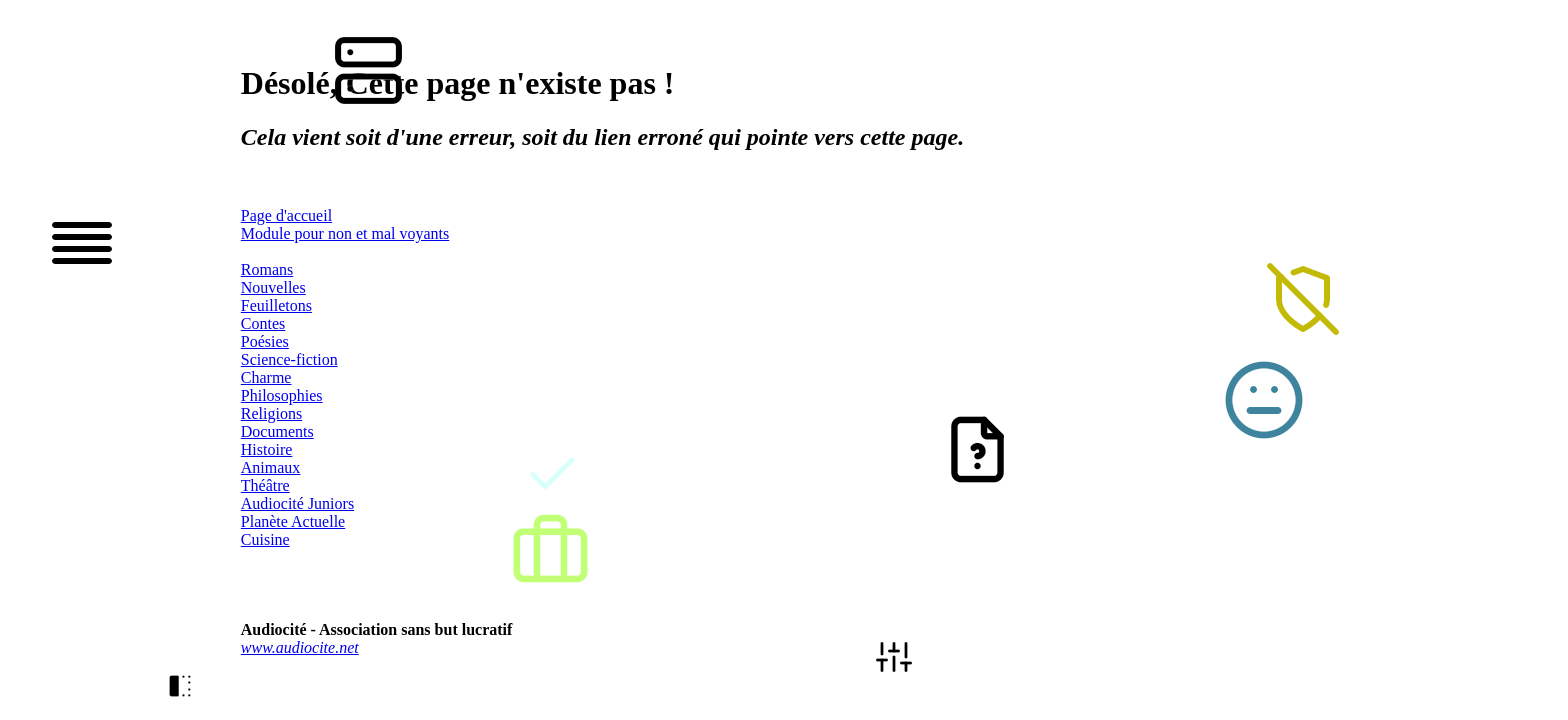 Image resolution: width=1568 pixels, height=720 pixels. What do you see at coordinates (550, 548) in the screenshot?
I see `access work or business documents` at bounding box center [550, 548].